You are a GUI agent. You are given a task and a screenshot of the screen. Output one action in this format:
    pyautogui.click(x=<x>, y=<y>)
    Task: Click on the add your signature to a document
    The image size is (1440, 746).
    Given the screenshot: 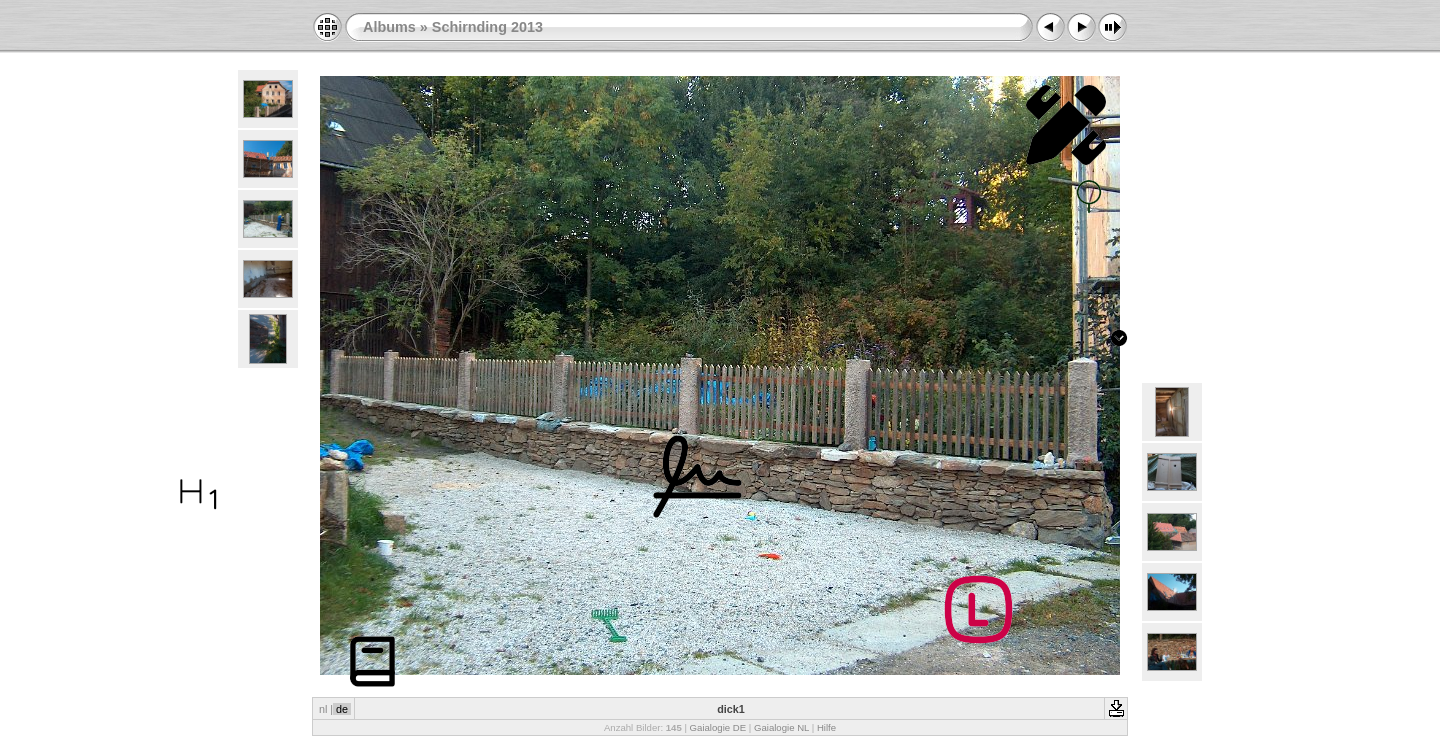 What is the action you would take?
    pyautogui.click(x=697, y=476)
    